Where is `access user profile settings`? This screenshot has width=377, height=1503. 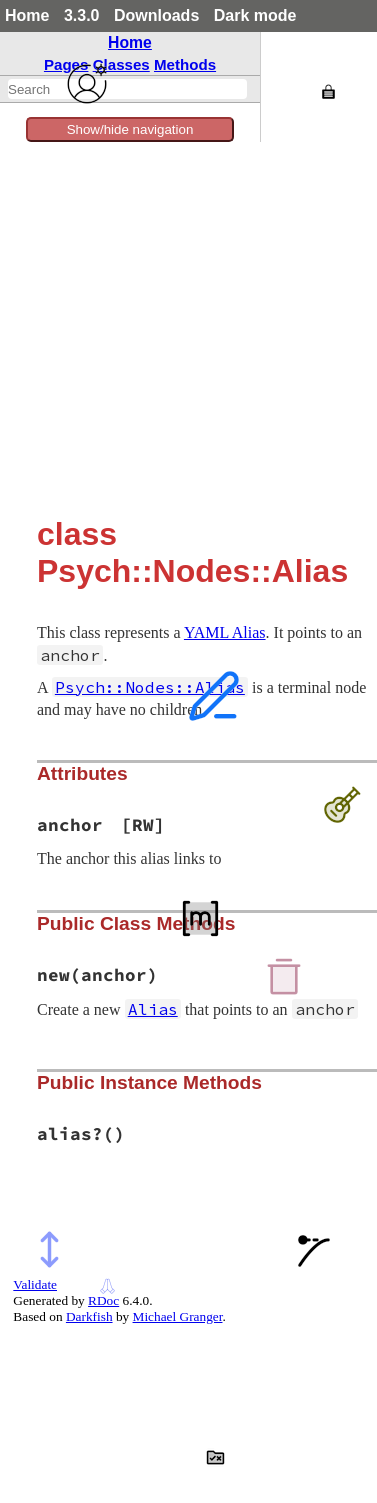 access user profile settings is located at coordinates (87, 84).